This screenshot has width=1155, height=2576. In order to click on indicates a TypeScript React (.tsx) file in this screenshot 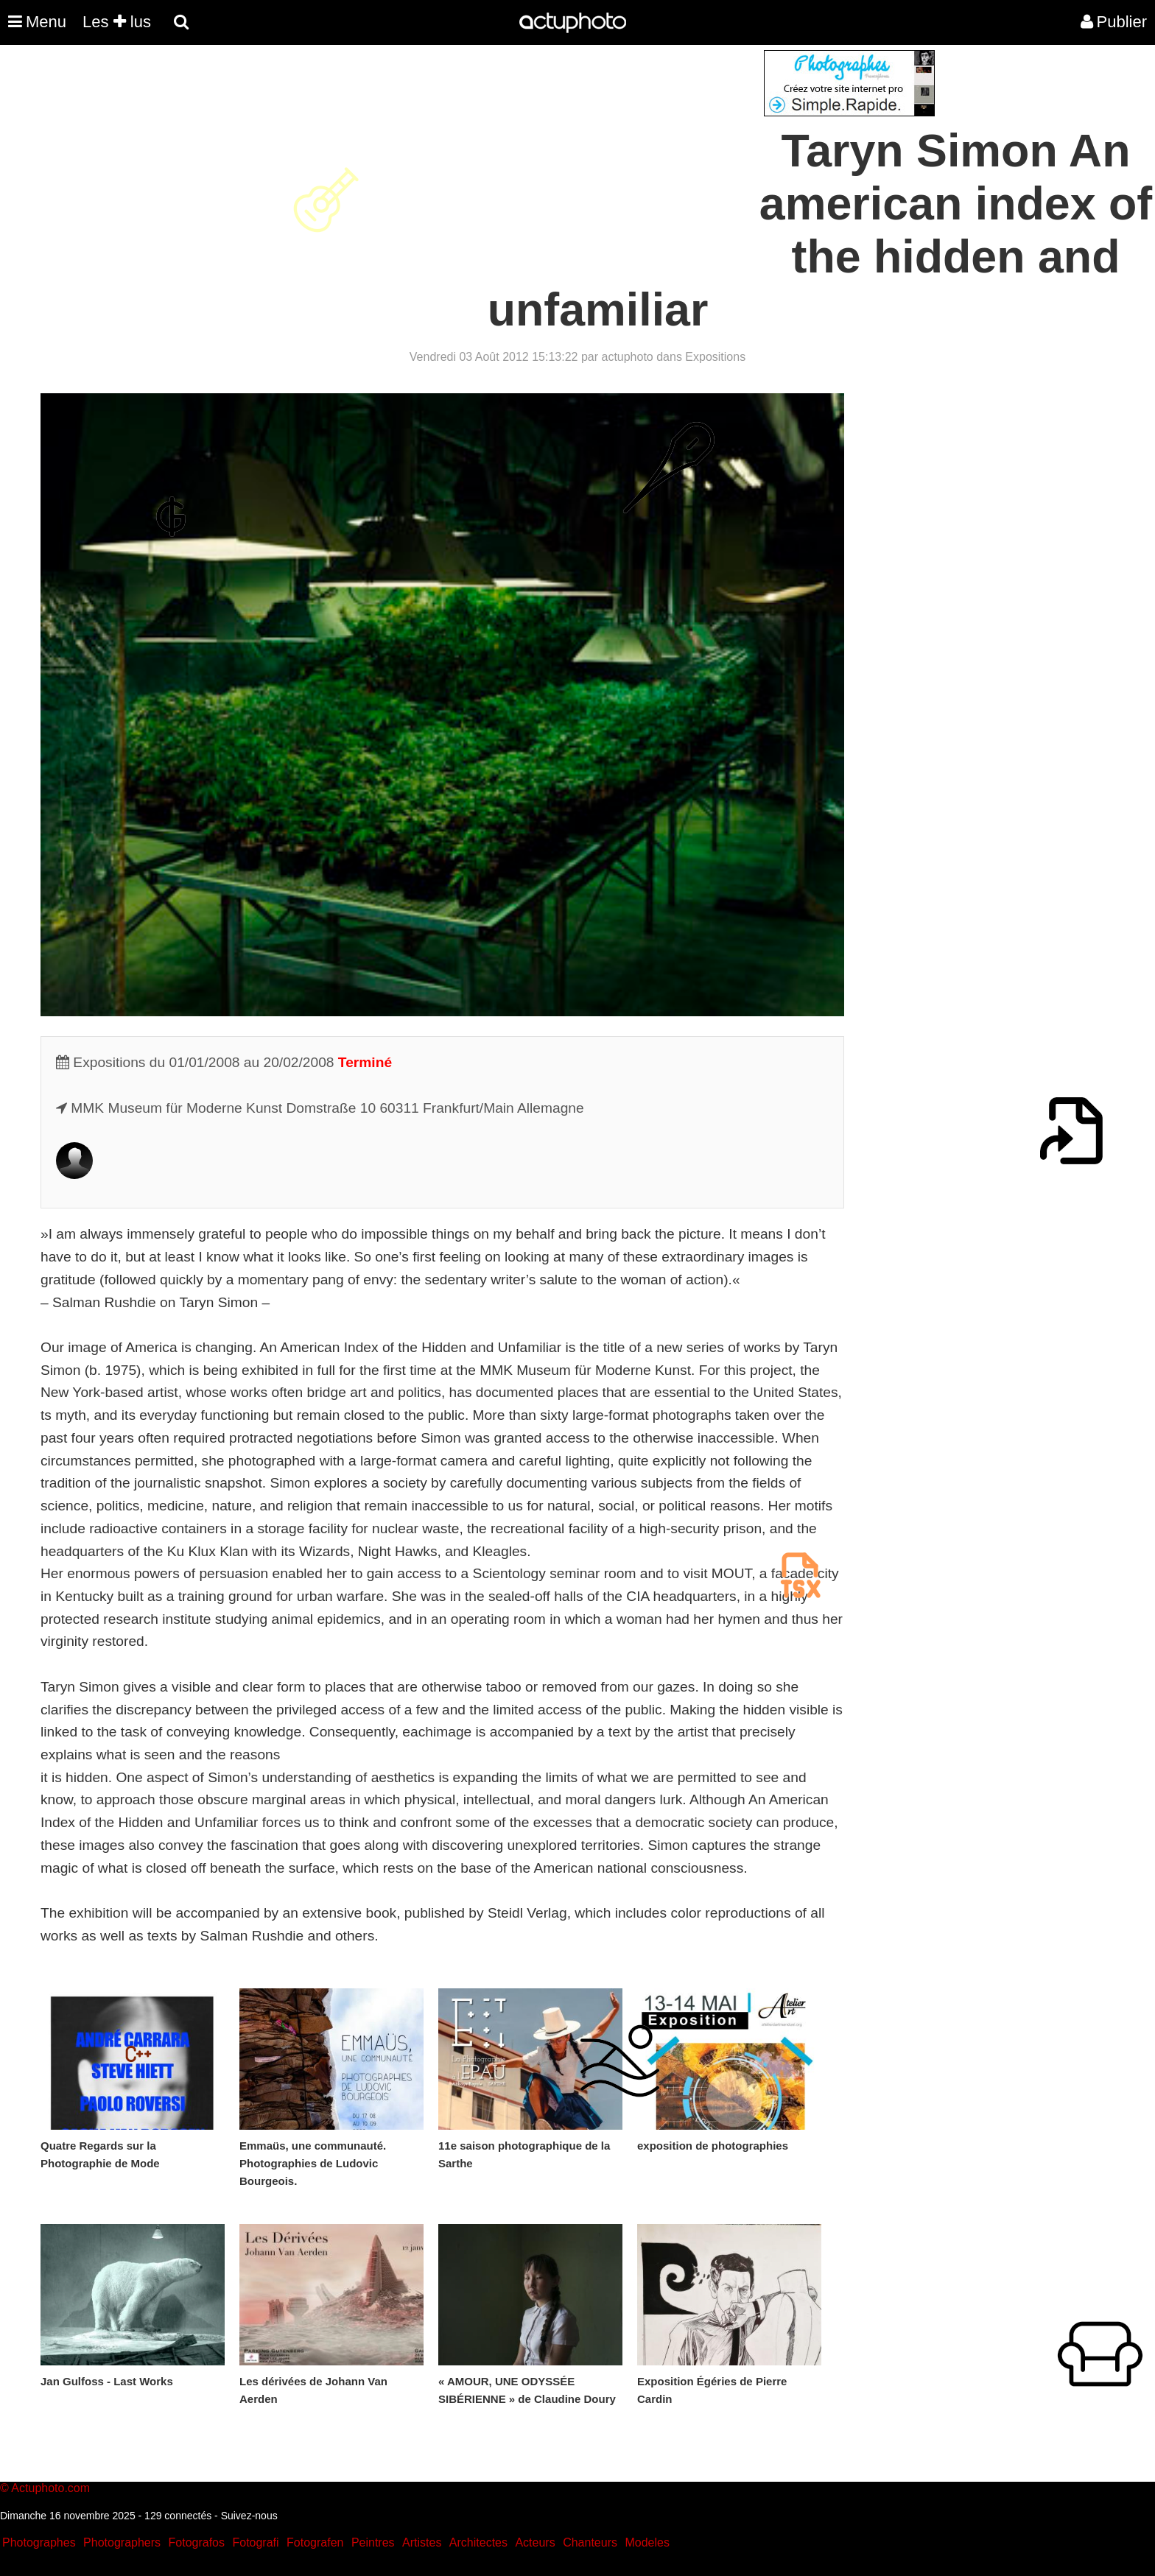, I will do `click(800, 1575)`.